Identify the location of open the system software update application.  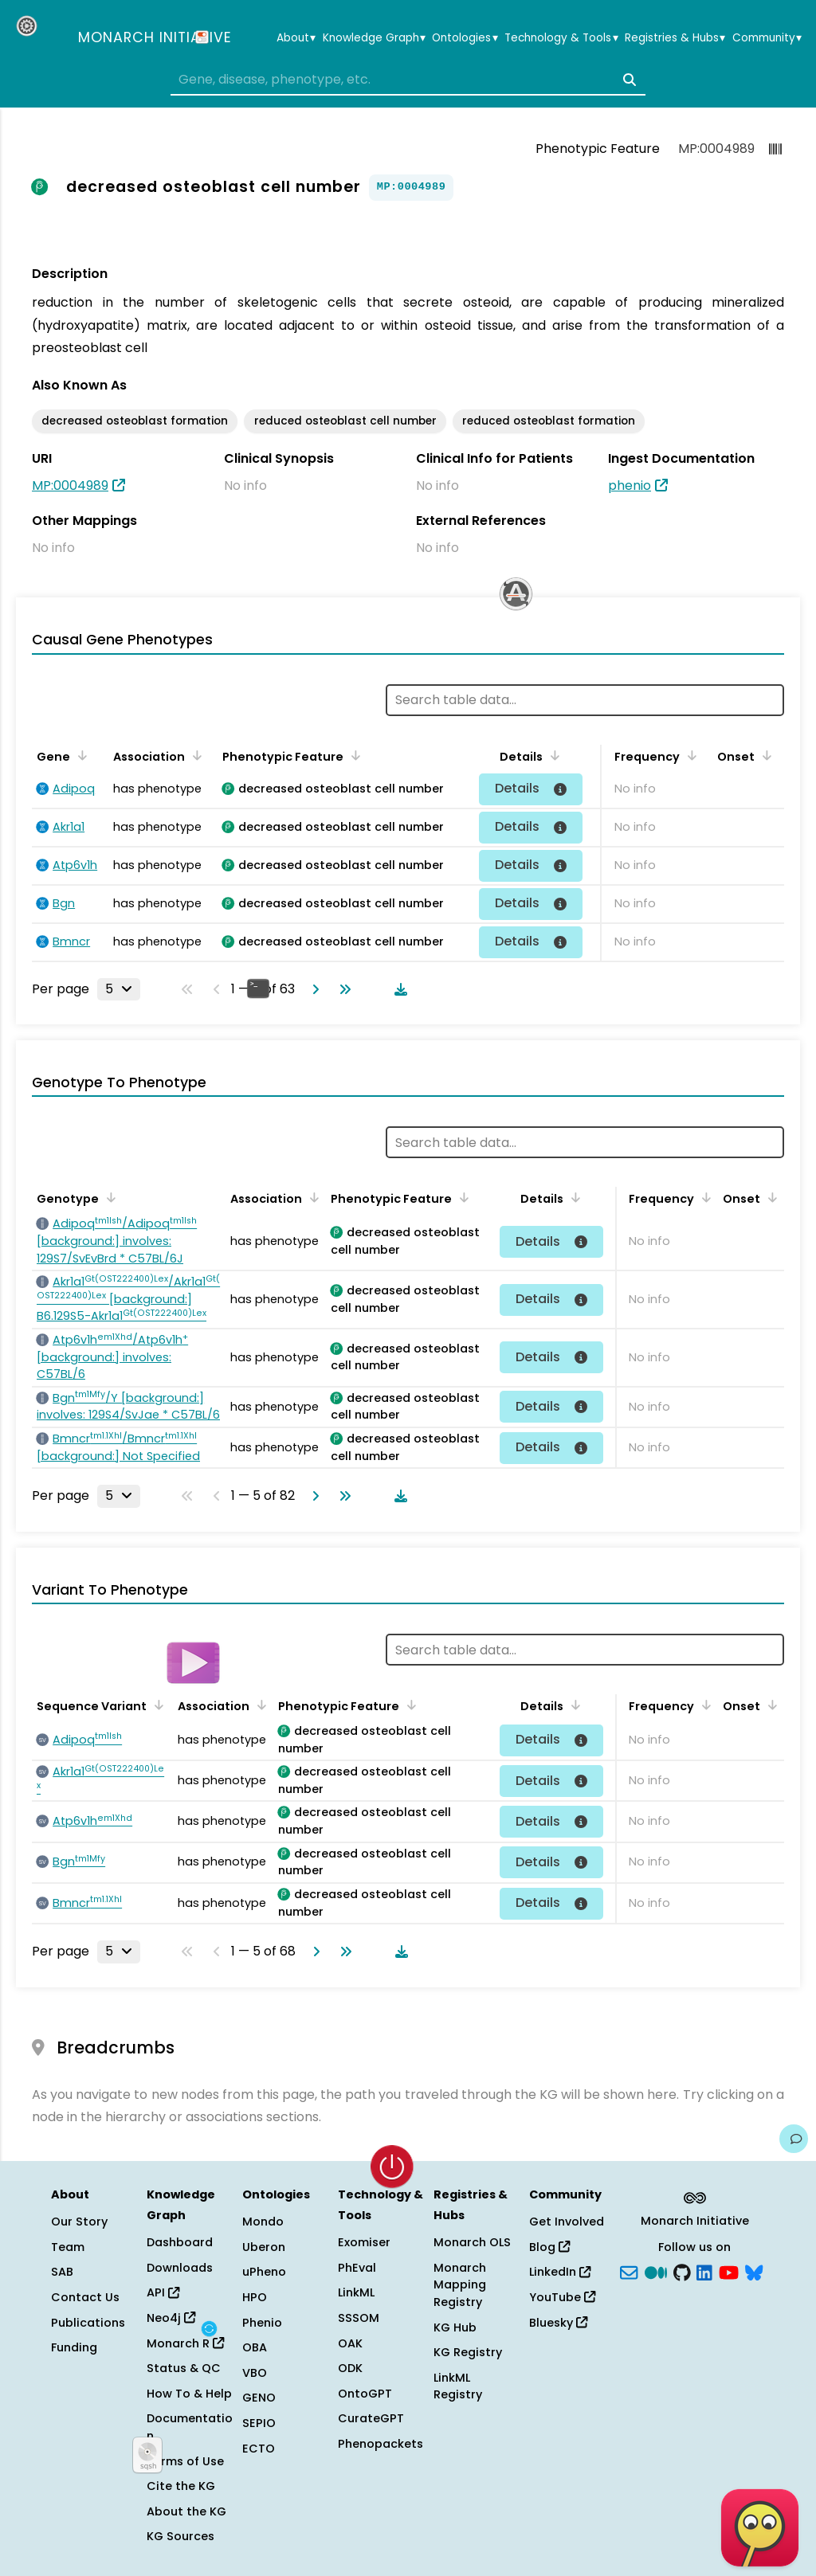
(516, 593).